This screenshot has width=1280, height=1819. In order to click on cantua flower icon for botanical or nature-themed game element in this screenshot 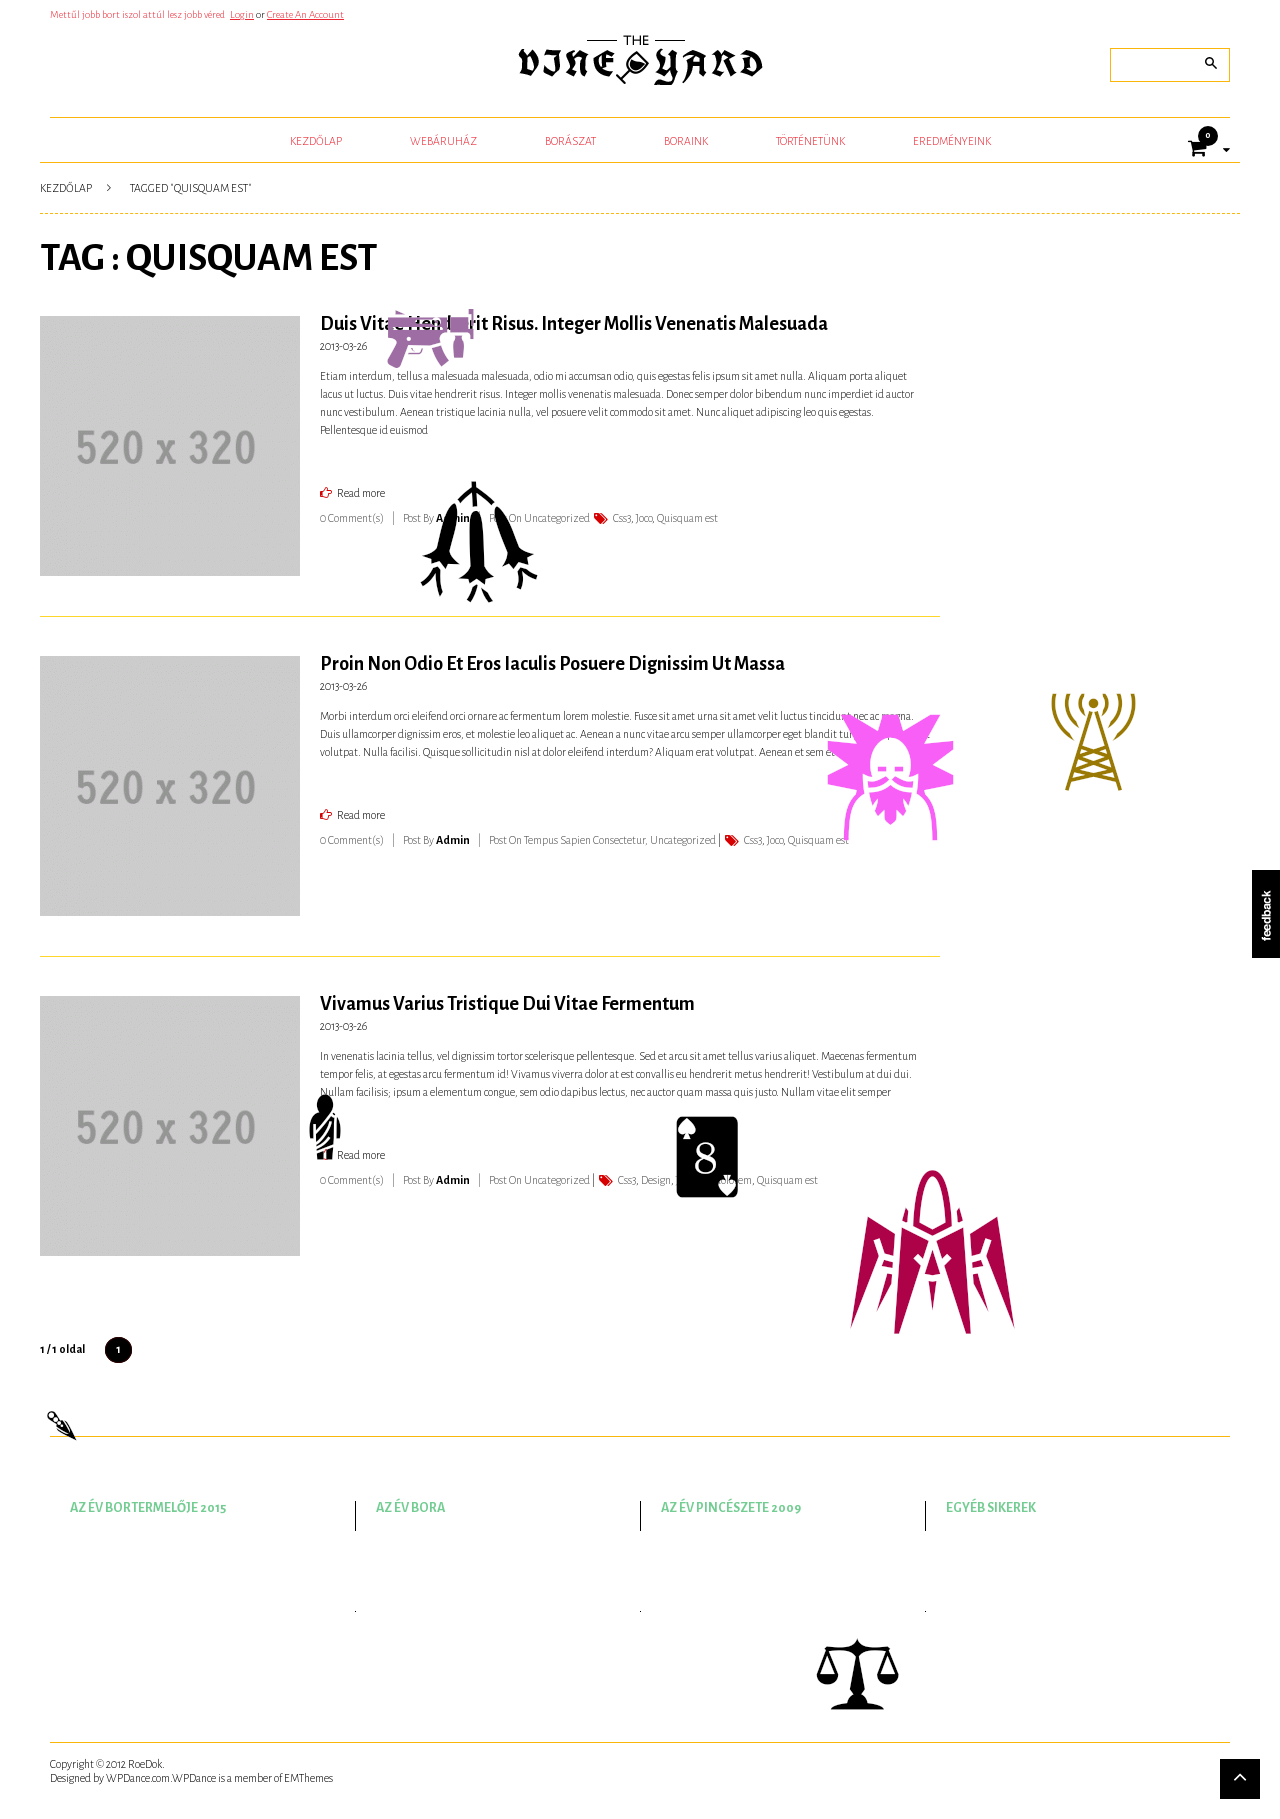, I will do `click(479, 542)`.